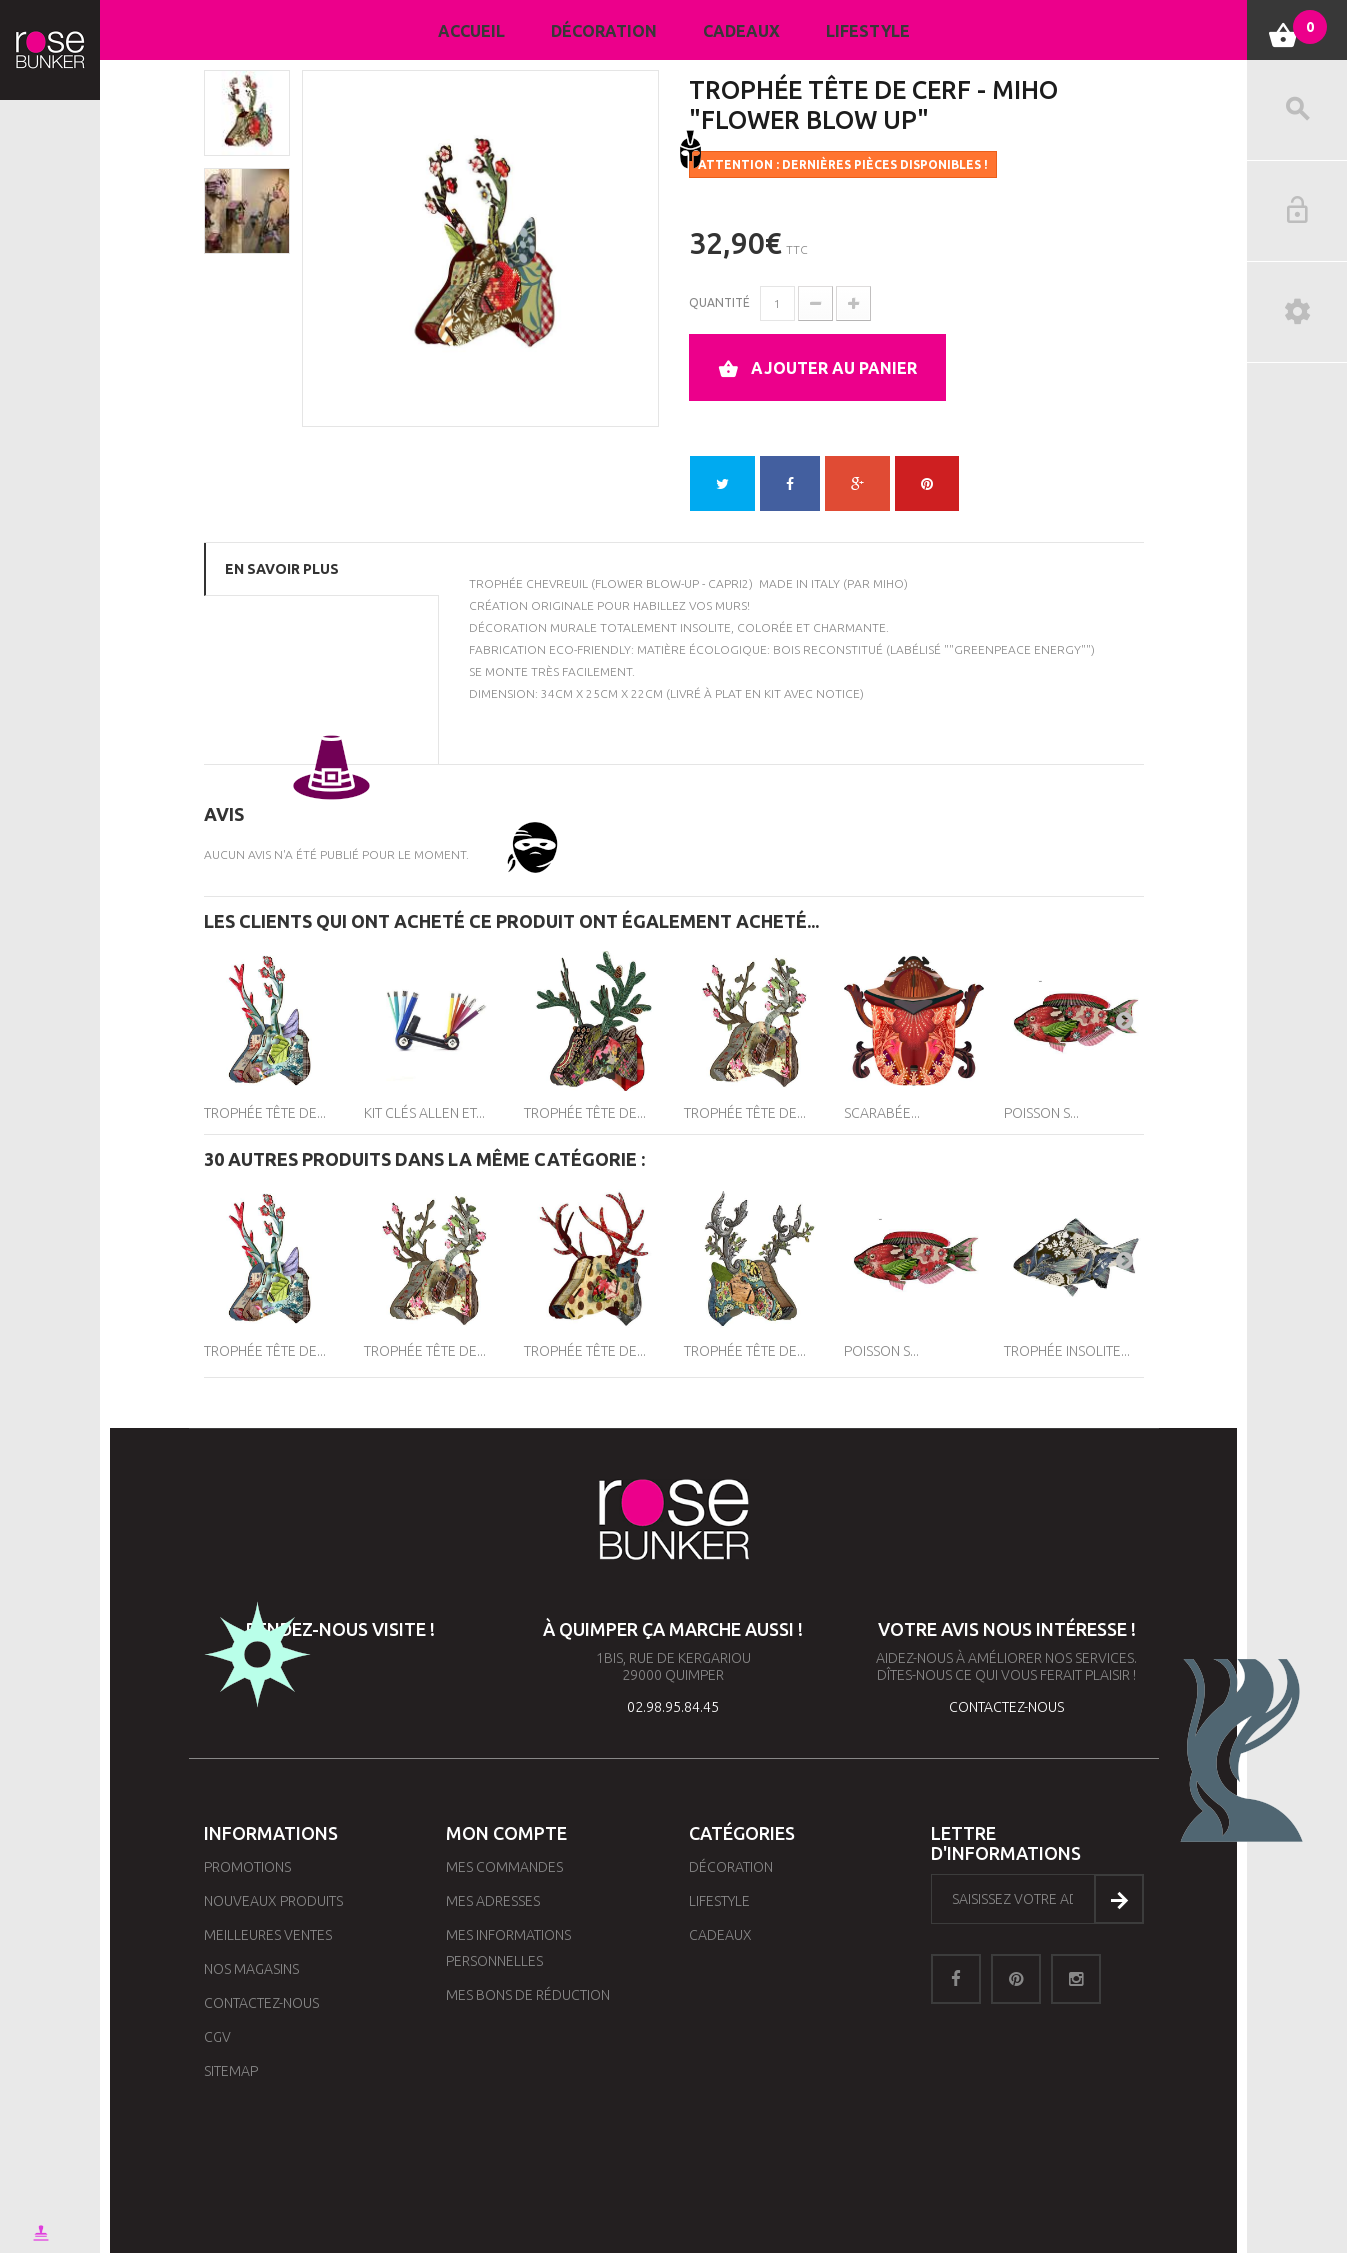 The height and width of the screenshot is (2253, 1347). Describe the element at coordinates (532, 847) in the screenshot. I see `select ninja character class` at that location.